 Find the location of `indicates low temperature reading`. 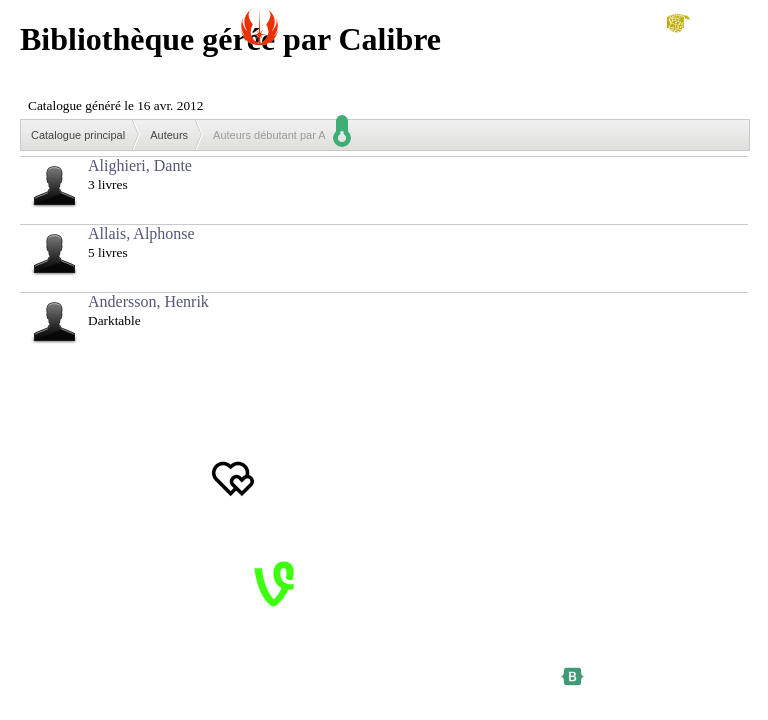

indicates low temperature reading is located at coordinates (342, 131).